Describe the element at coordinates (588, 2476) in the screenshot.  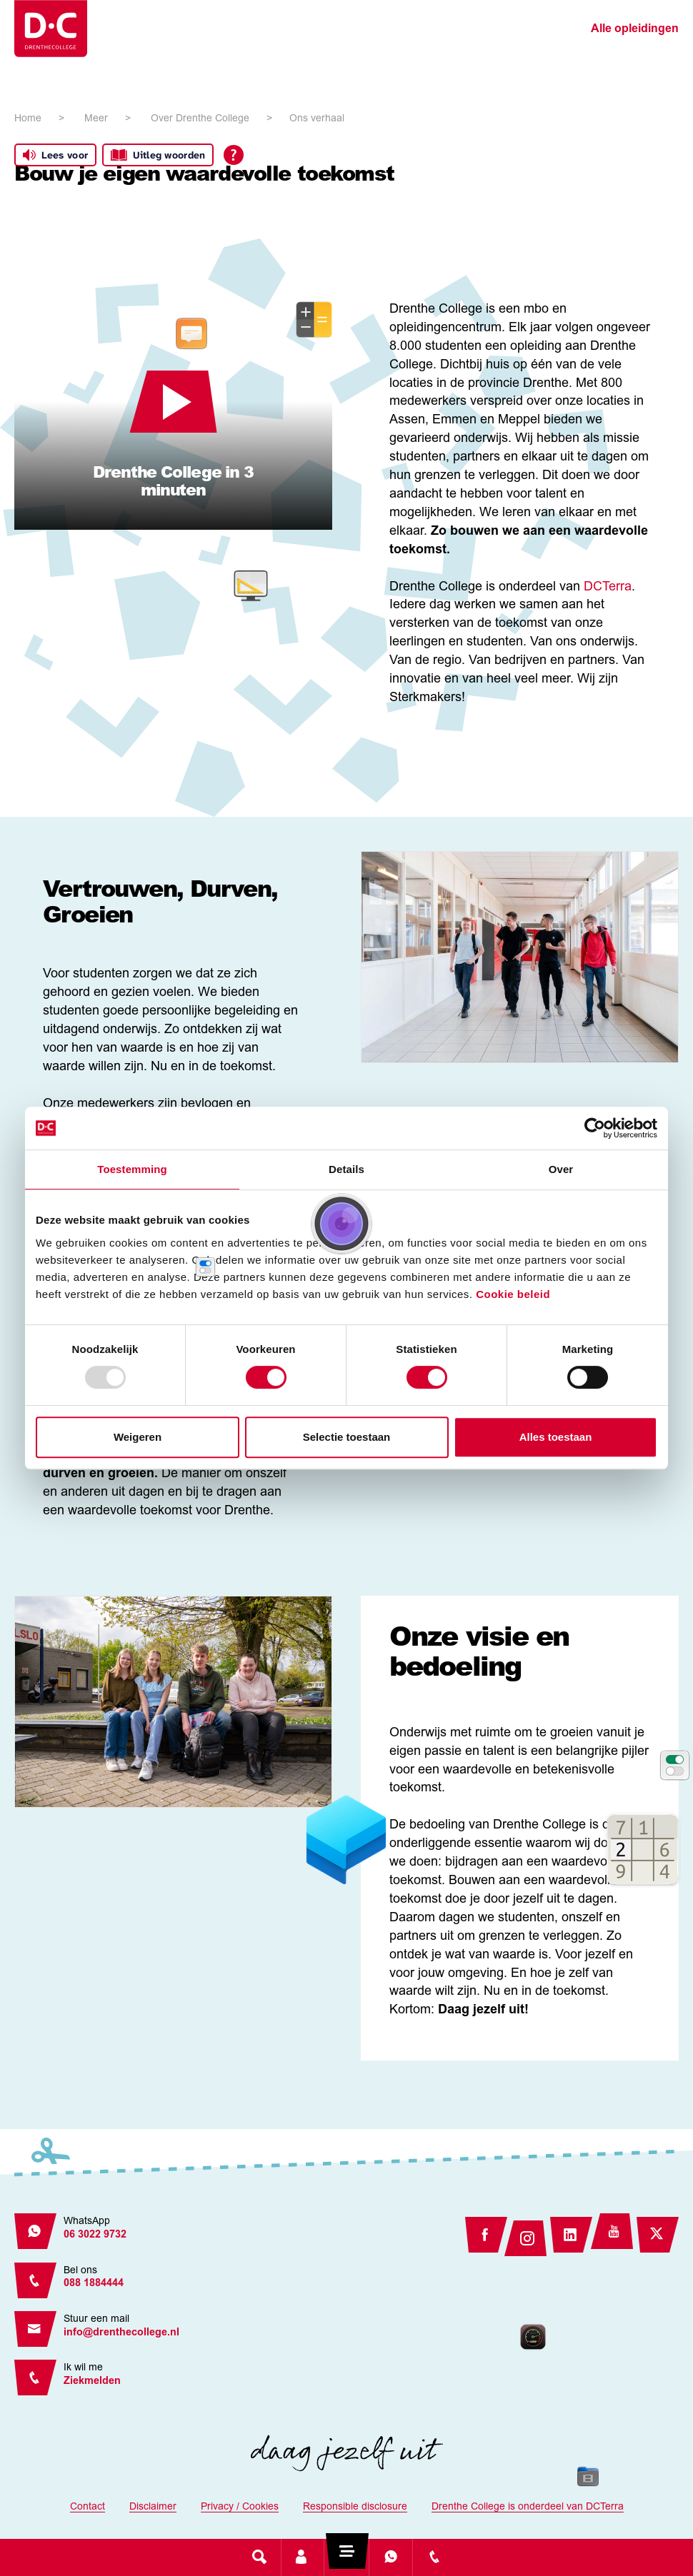
I see `open your videos folder` at that location.